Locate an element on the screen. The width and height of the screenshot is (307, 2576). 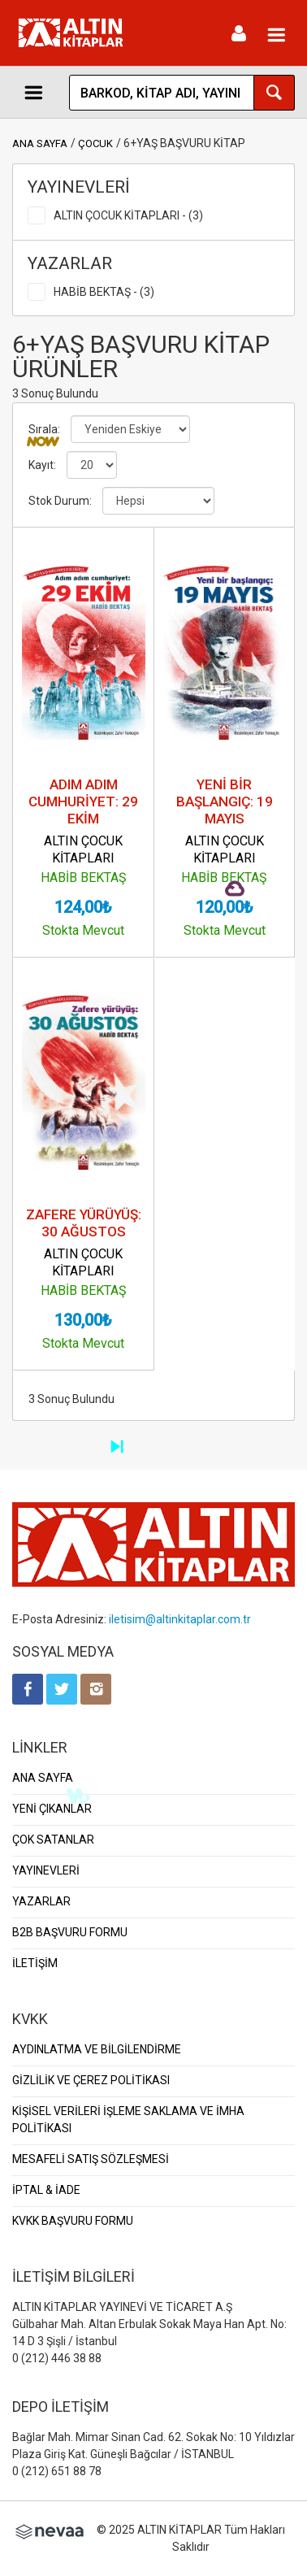
access Google Cloud services is located at coordinates (235, 888).